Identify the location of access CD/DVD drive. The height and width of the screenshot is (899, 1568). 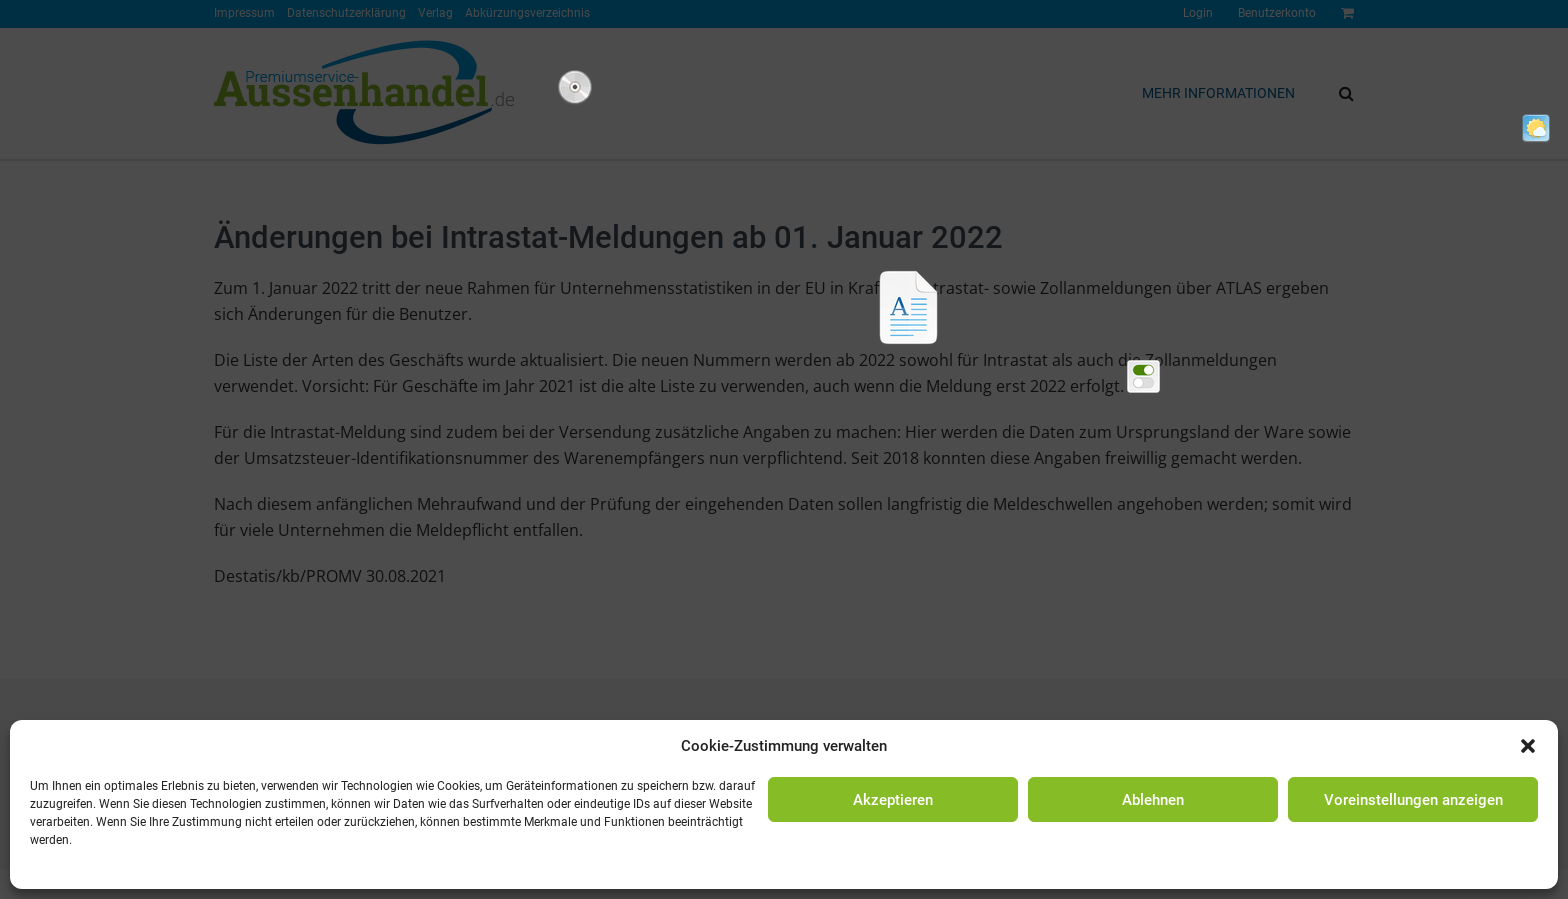
(575, 87).